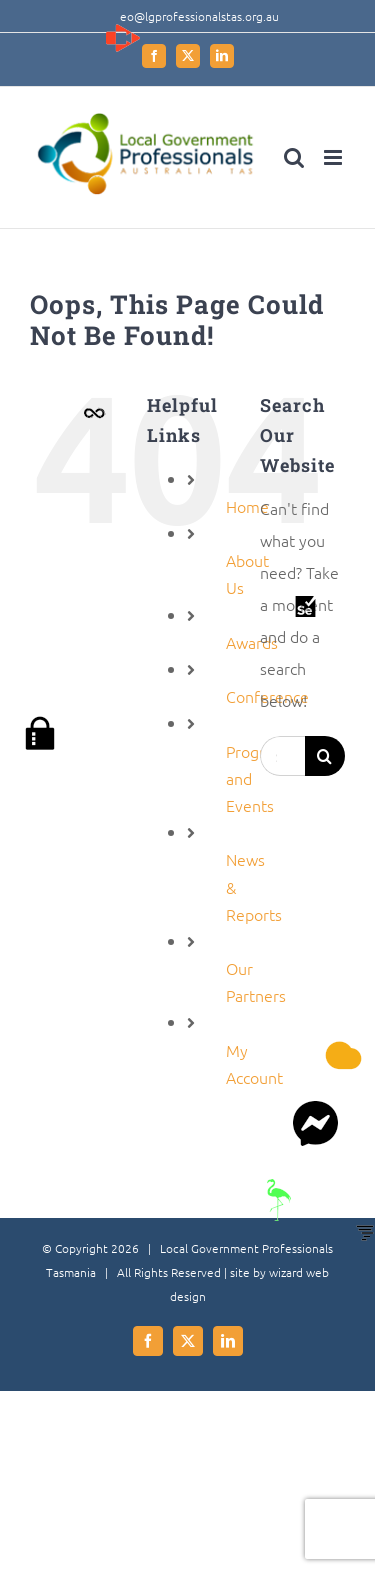  I want to click on selenium browser automation framework logo, so click(305, 606).